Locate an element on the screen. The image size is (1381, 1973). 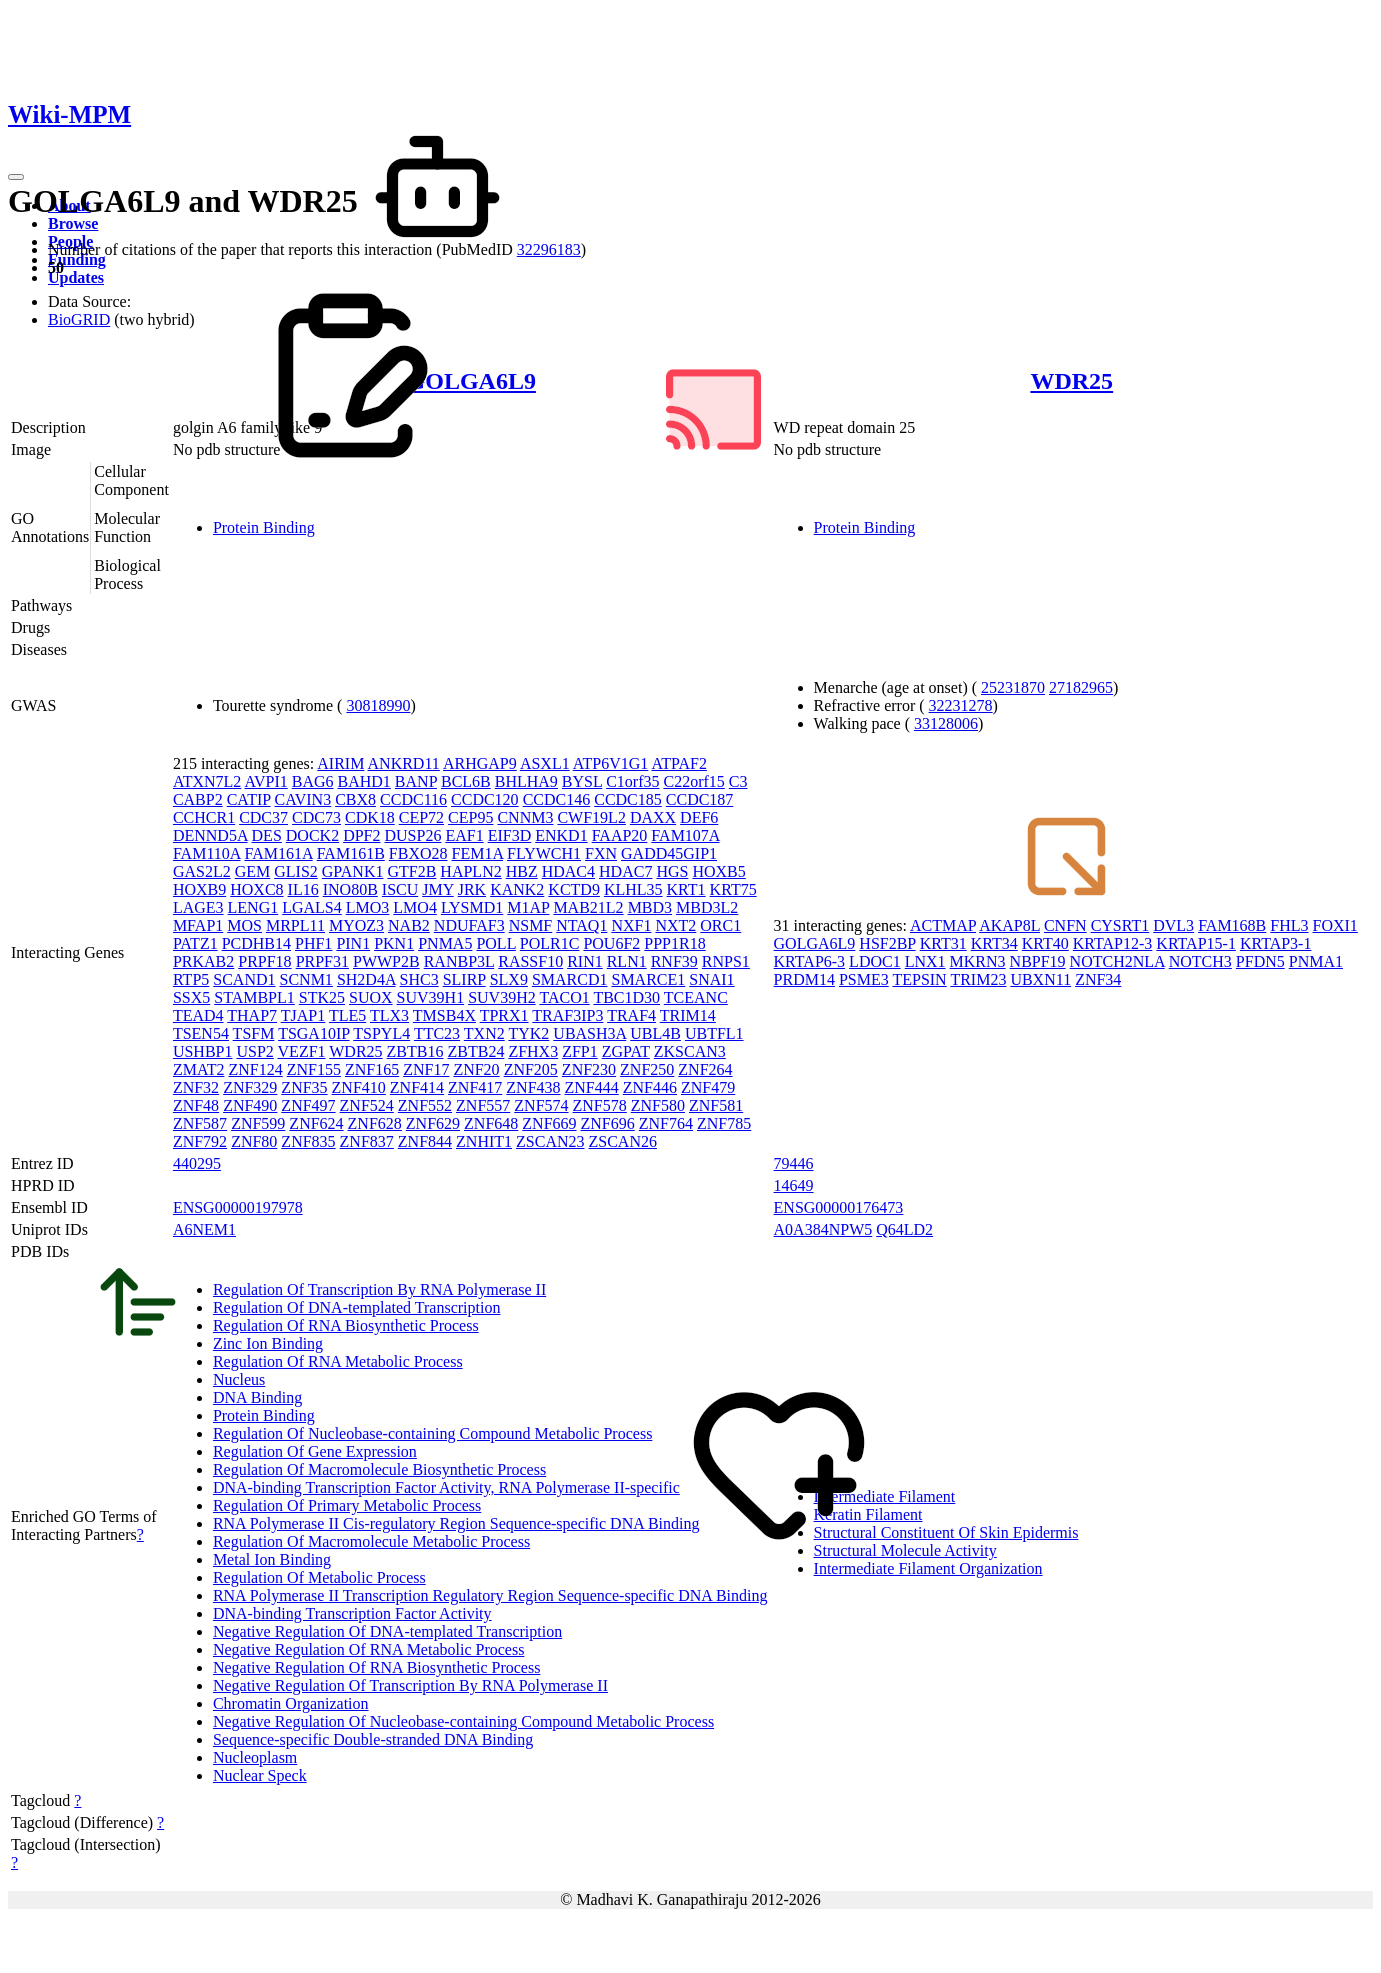
sort items in ascending order is located at coordinates (138, 1302).